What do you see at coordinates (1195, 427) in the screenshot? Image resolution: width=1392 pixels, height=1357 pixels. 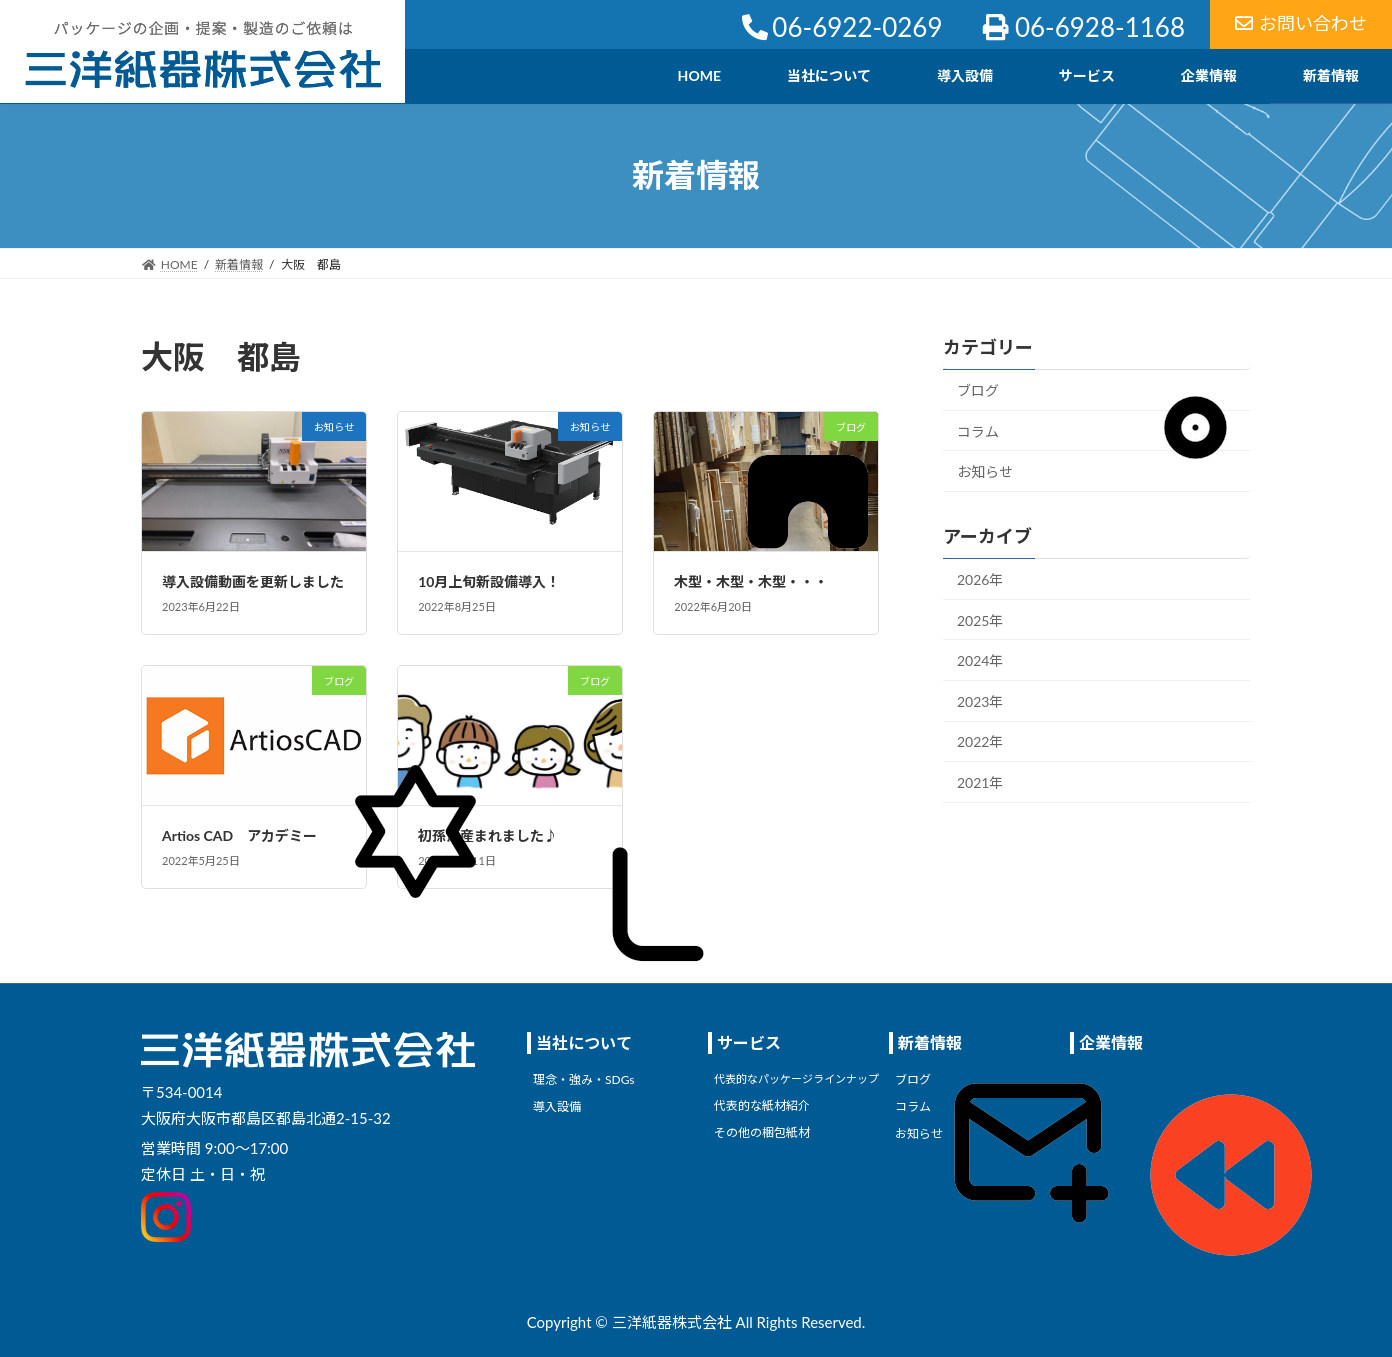 I see `access your music library or albums` at bounding box center [1195, 427].